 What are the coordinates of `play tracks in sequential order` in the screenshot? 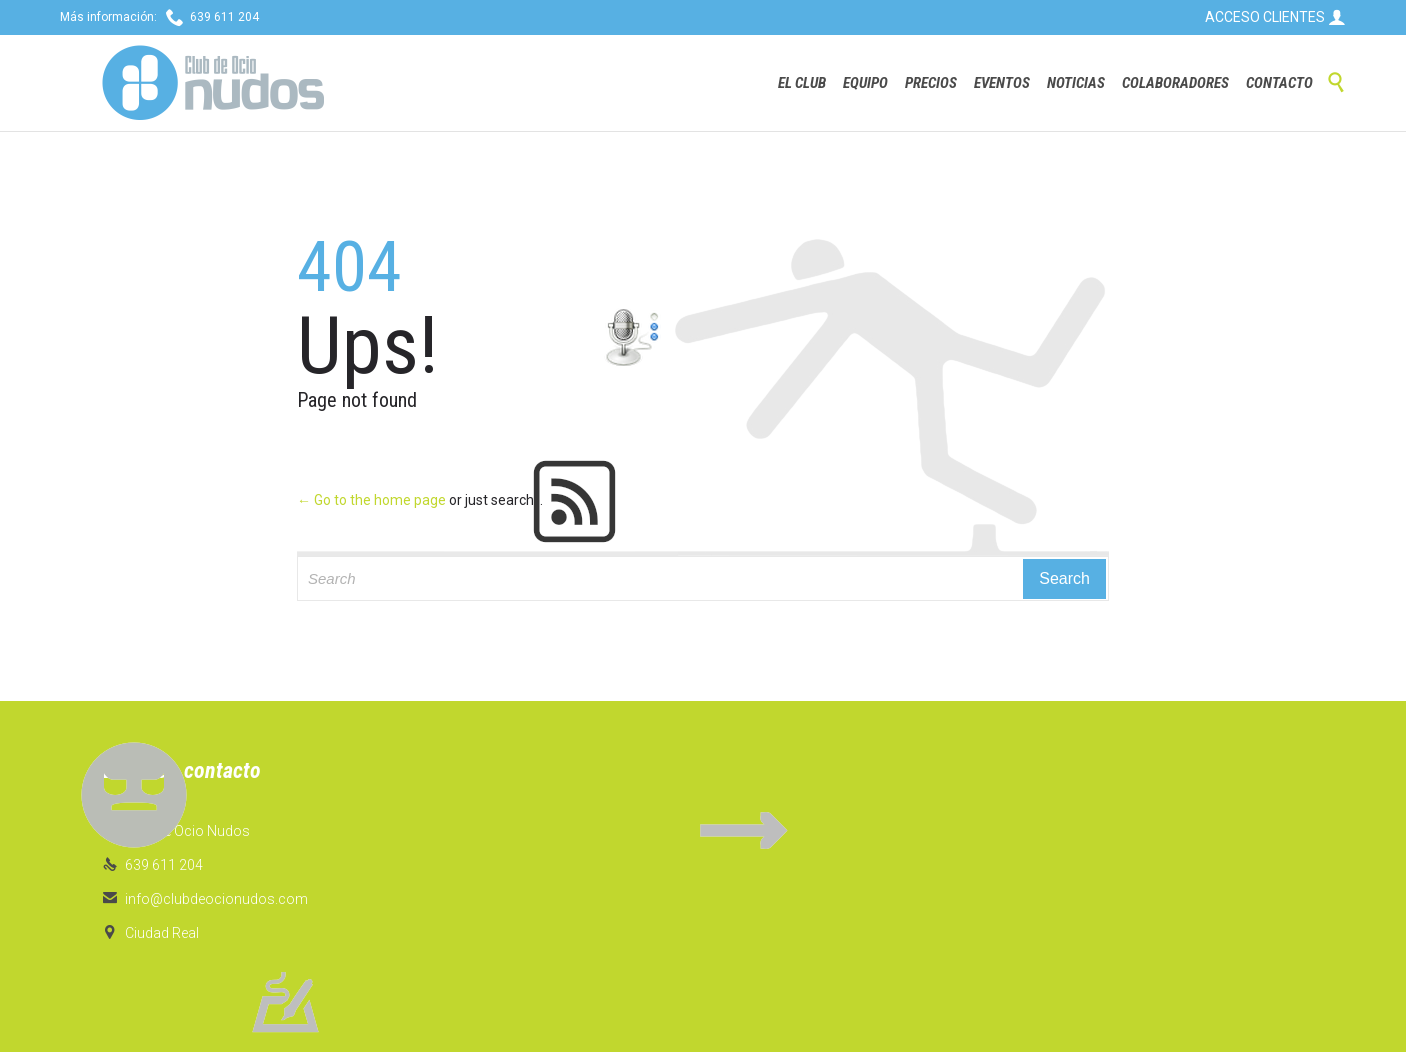 It's located at (742, 830).